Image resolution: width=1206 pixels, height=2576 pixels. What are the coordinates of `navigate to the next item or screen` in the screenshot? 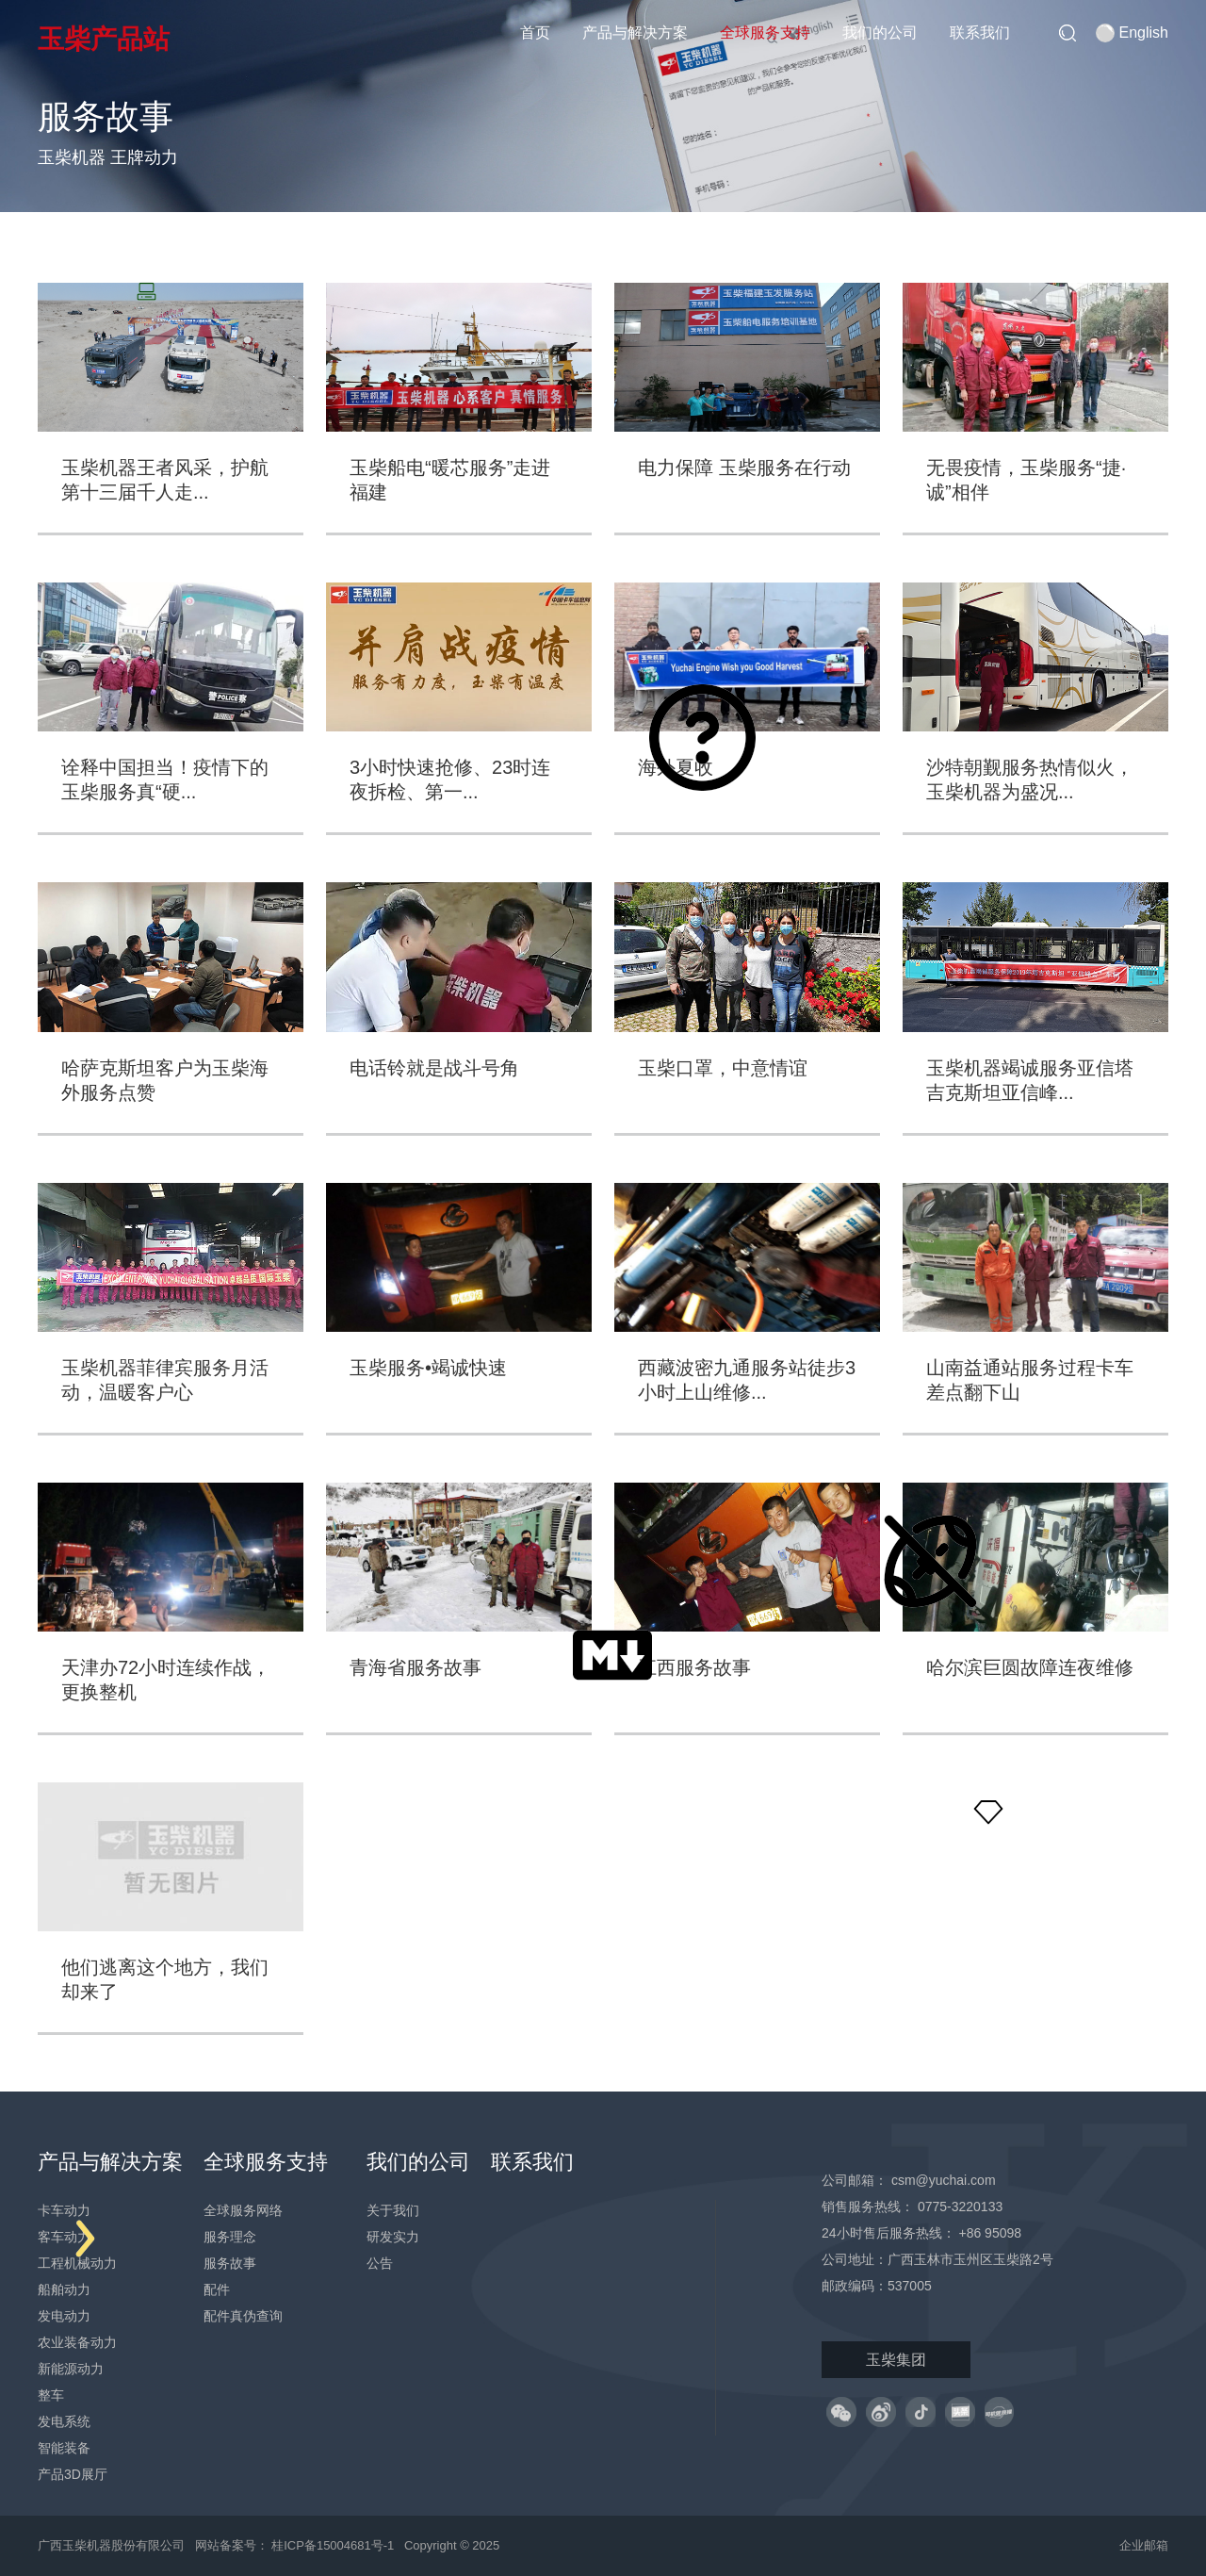 It's located at (84, 2239).